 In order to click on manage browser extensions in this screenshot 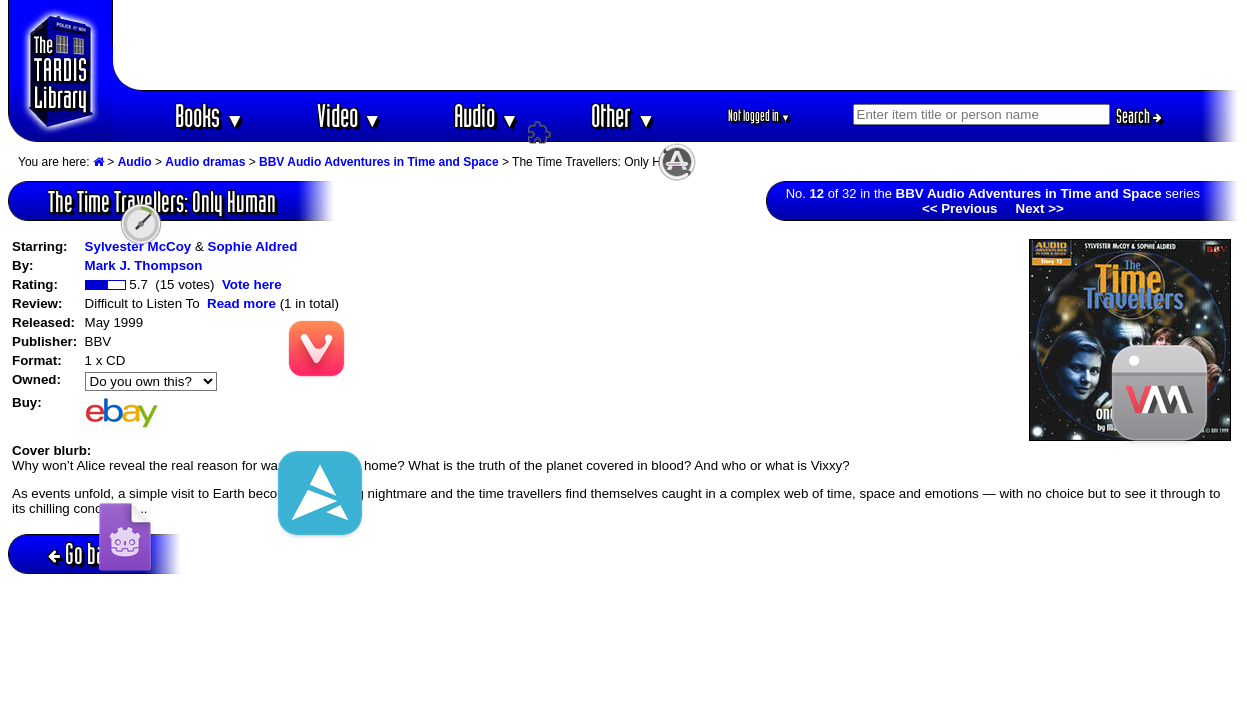, I will do `click(539, 133)`.